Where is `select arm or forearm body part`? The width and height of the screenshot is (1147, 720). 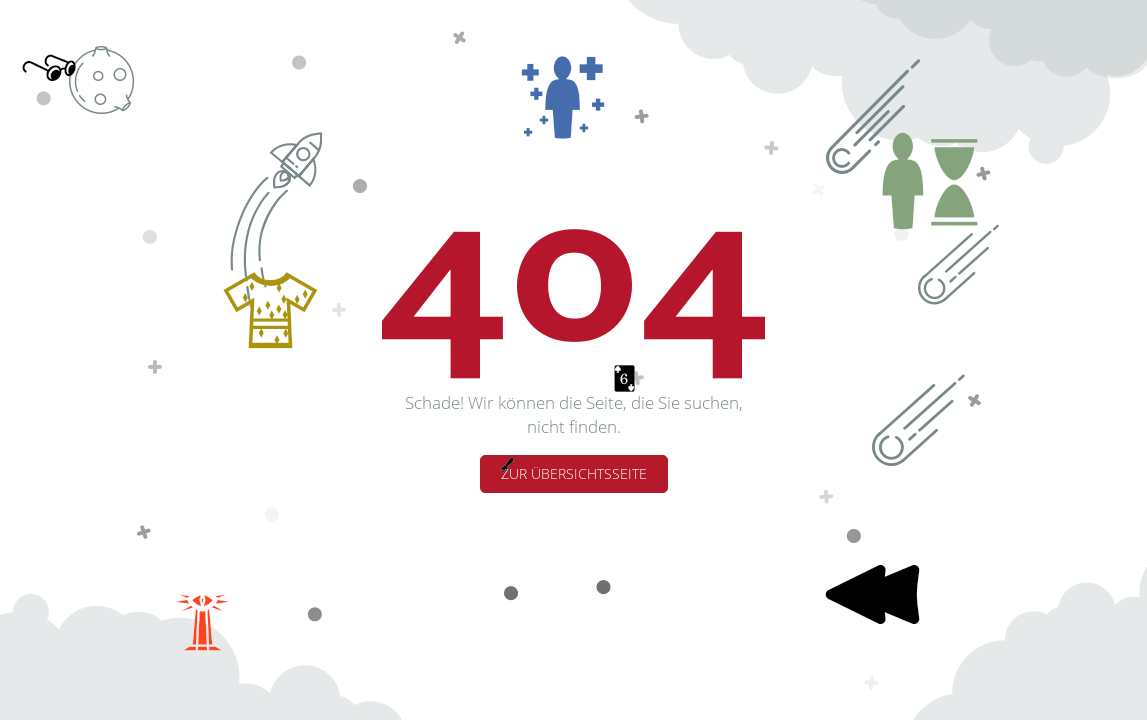 select arm or forearm body part is located at coordinates (507, 465).